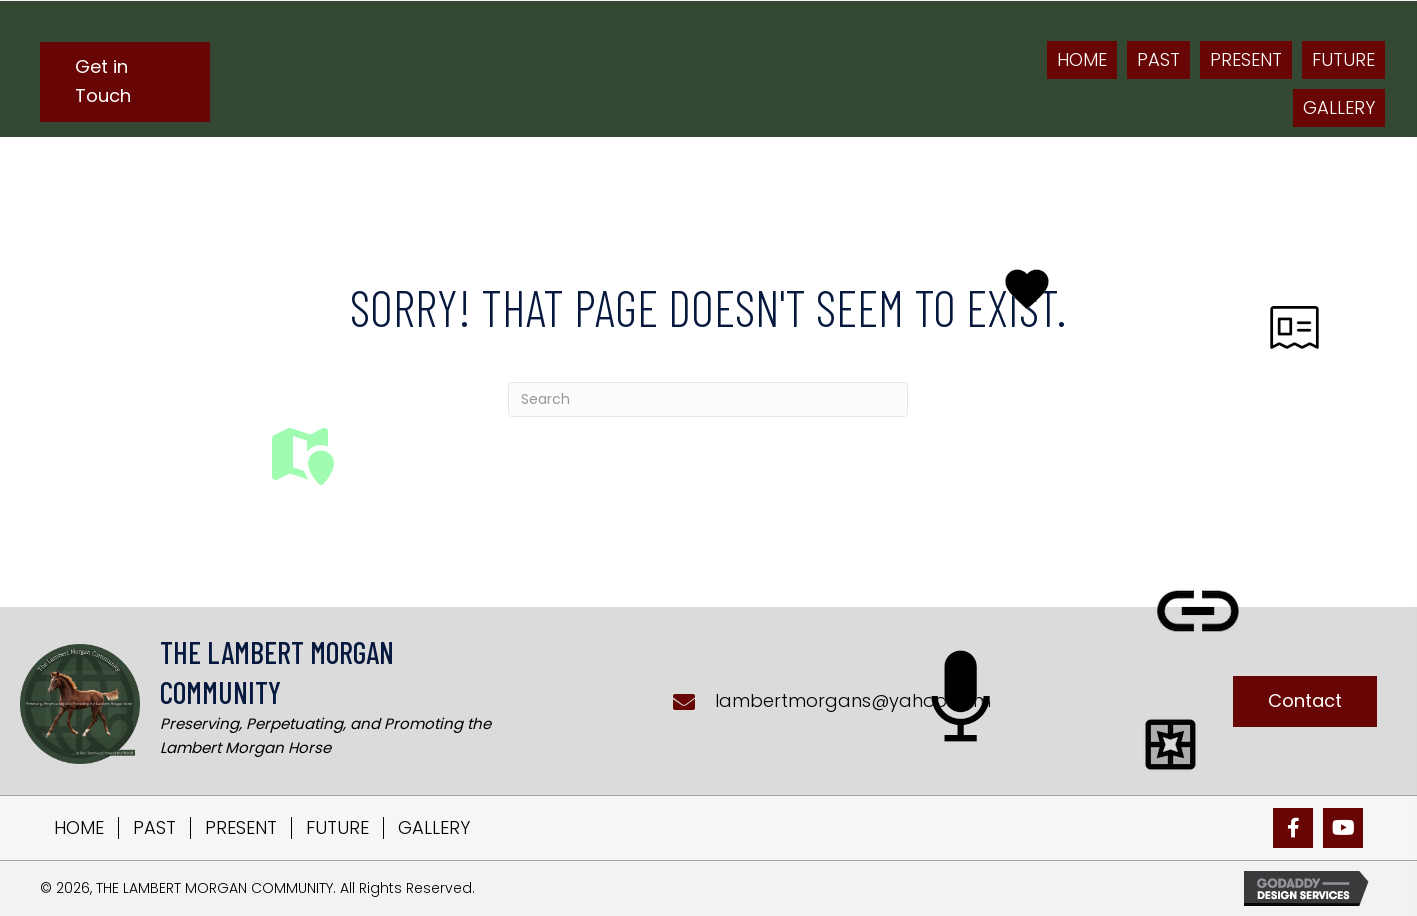 Image resolution: width=1417 pixels, height=916 pixels. Describe the element at coordinates (1027, 289) in the screenshot. I see `add to favorites` at that location.